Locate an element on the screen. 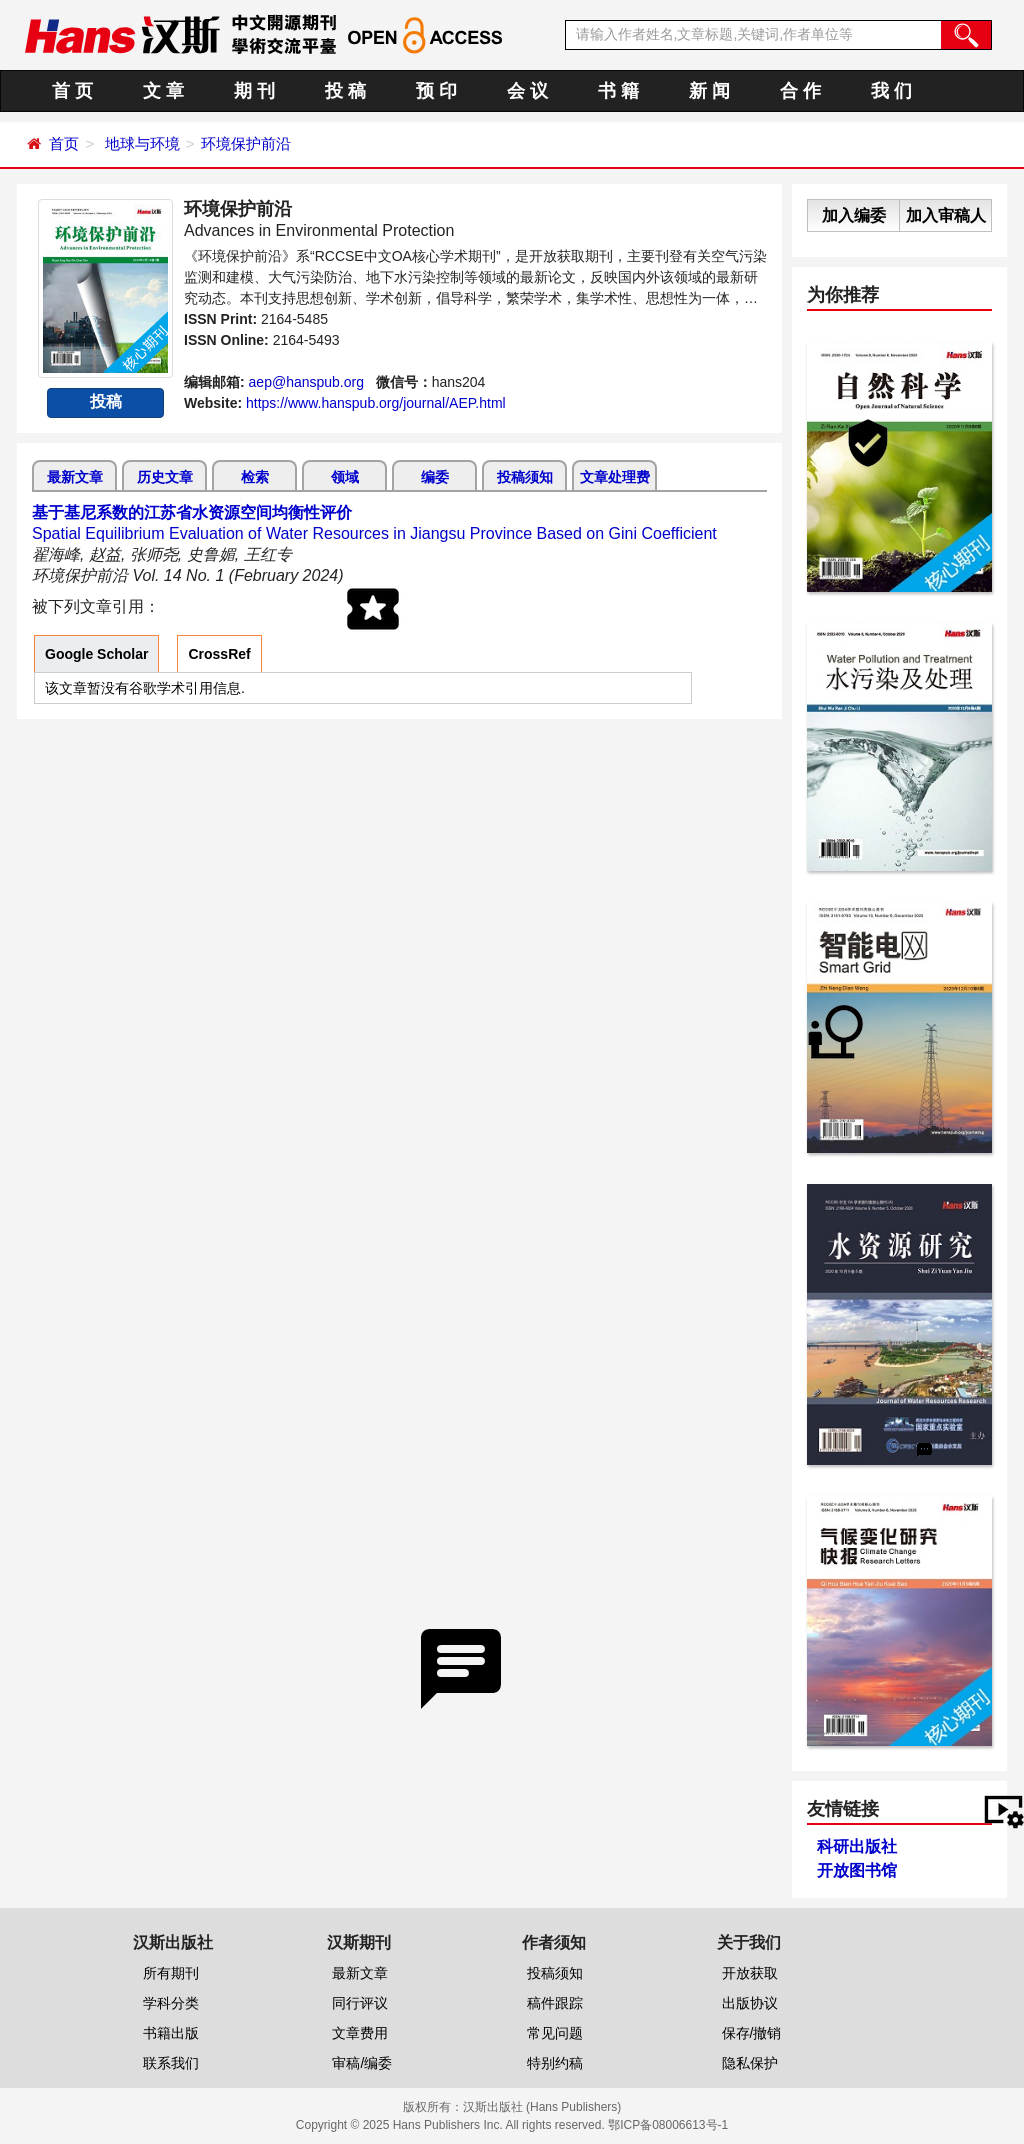 The image size is (1024, 2144). browse local events and activities is located at coordinates (373, 609).